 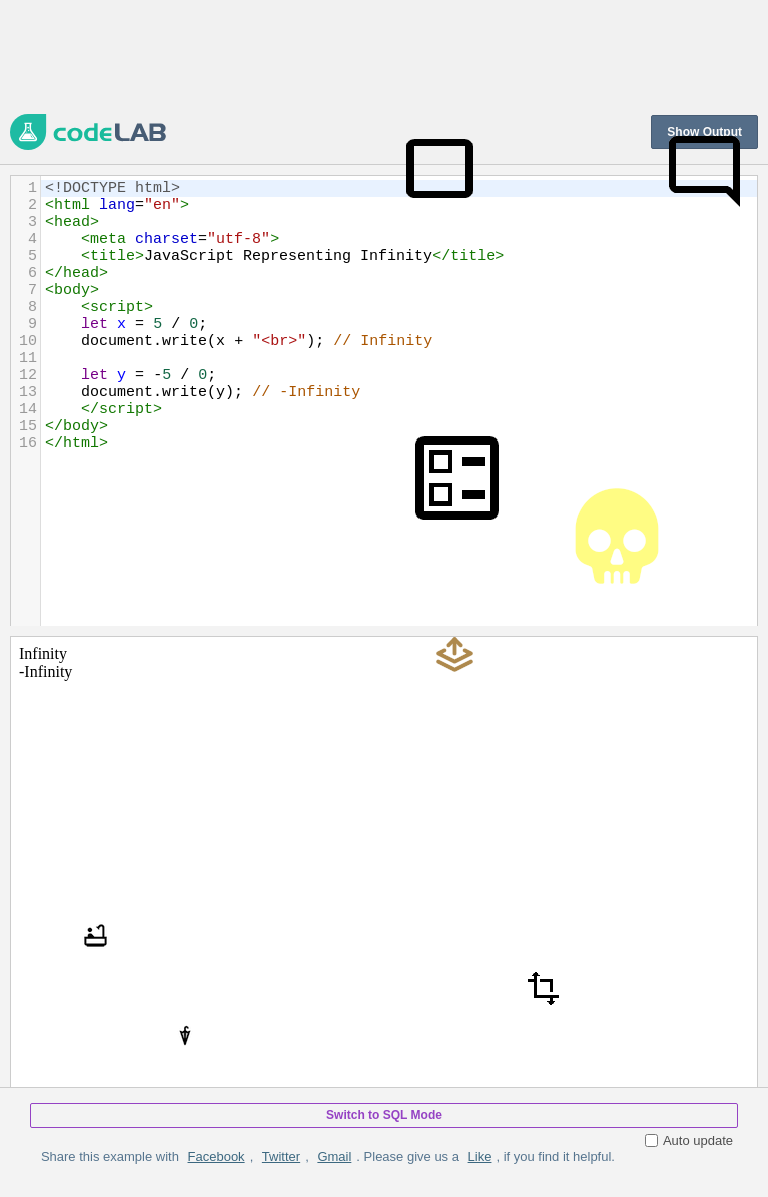 What do you see at coordinates (454, 655) in the screenshot?
I see `pop item from stack` at bounding box center [454, 655].